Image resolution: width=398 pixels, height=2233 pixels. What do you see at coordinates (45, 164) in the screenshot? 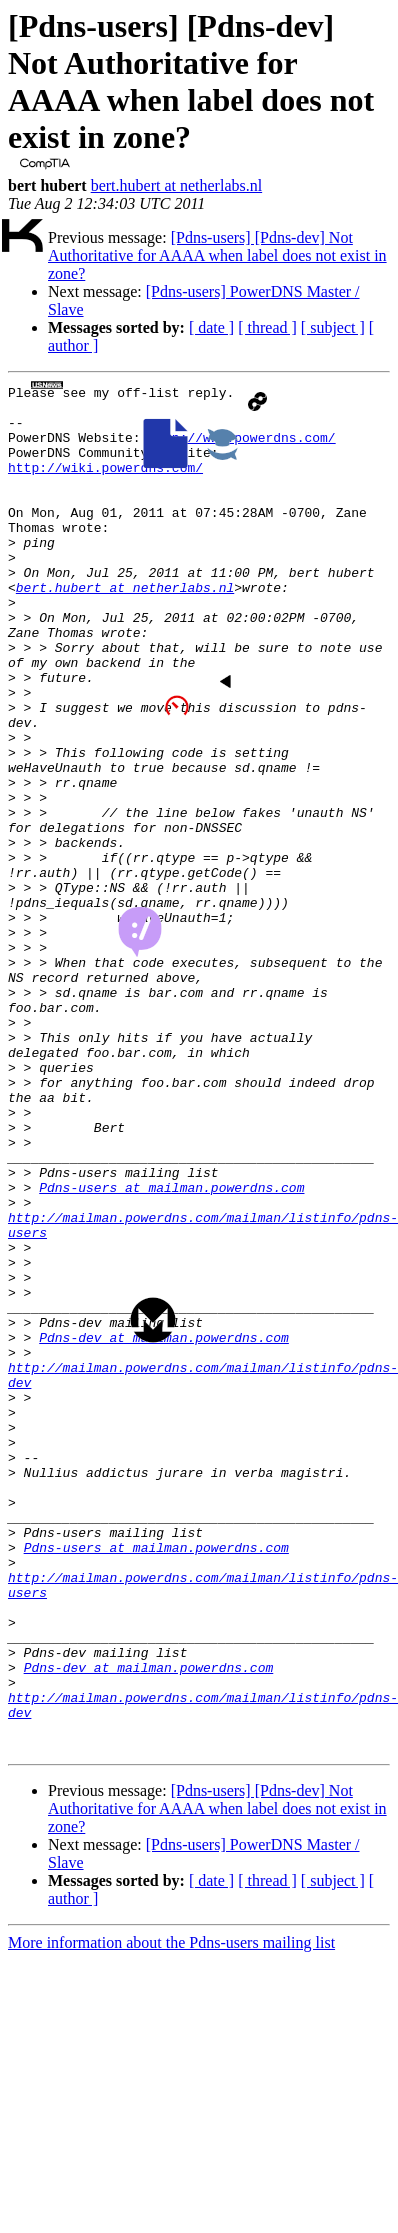
I see `CompTIA official logo` at bounding box center [45, 164].